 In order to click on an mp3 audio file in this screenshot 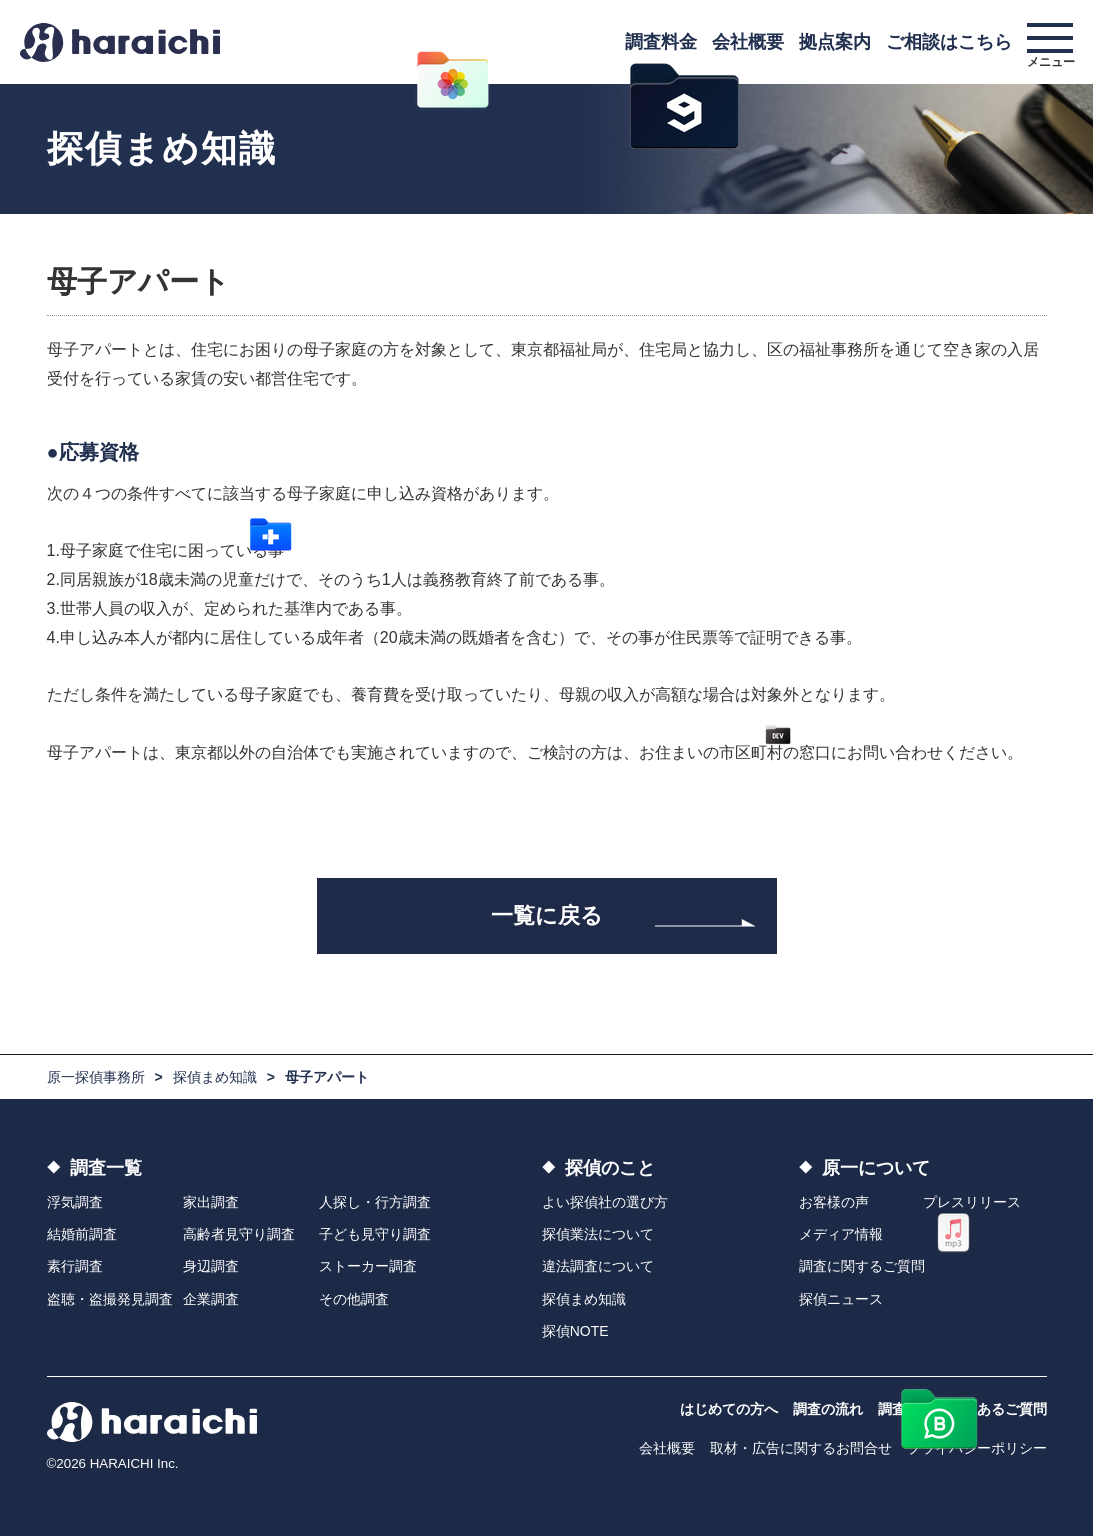, I will do `click(953, 1232)`.